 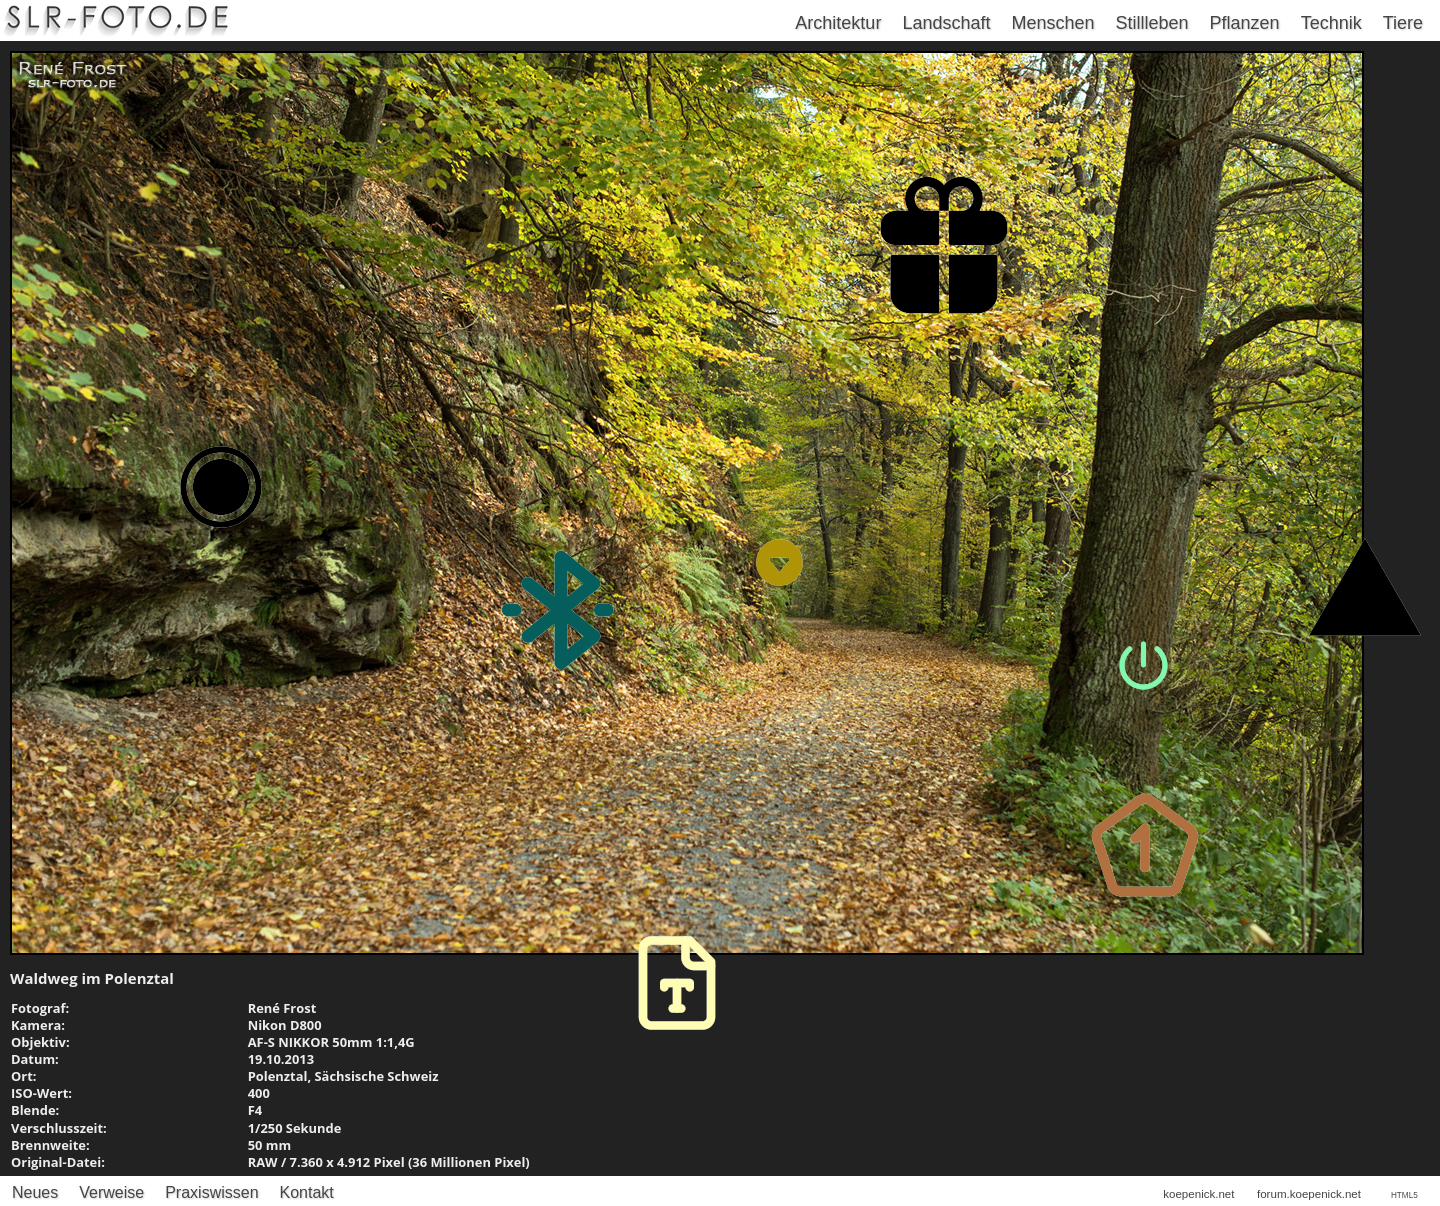 I want to click on indicates first step or priority level one, so click(x=1145, y=848).